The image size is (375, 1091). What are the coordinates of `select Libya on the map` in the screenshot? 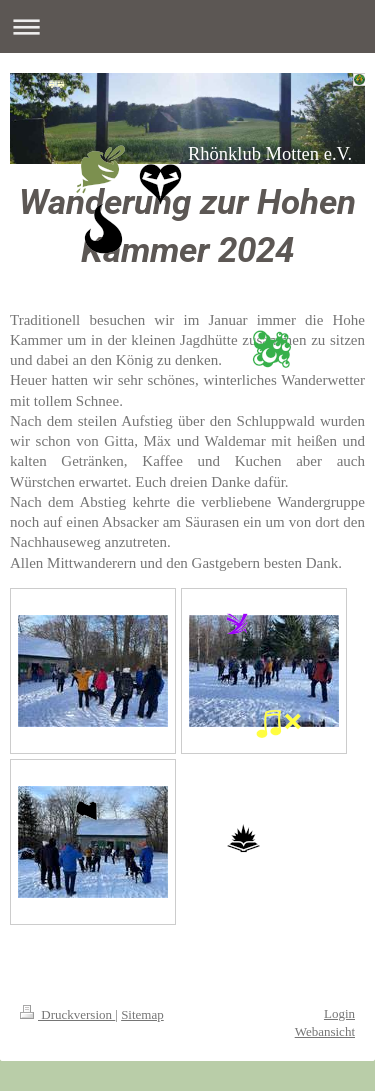 It's located at (86, 810).